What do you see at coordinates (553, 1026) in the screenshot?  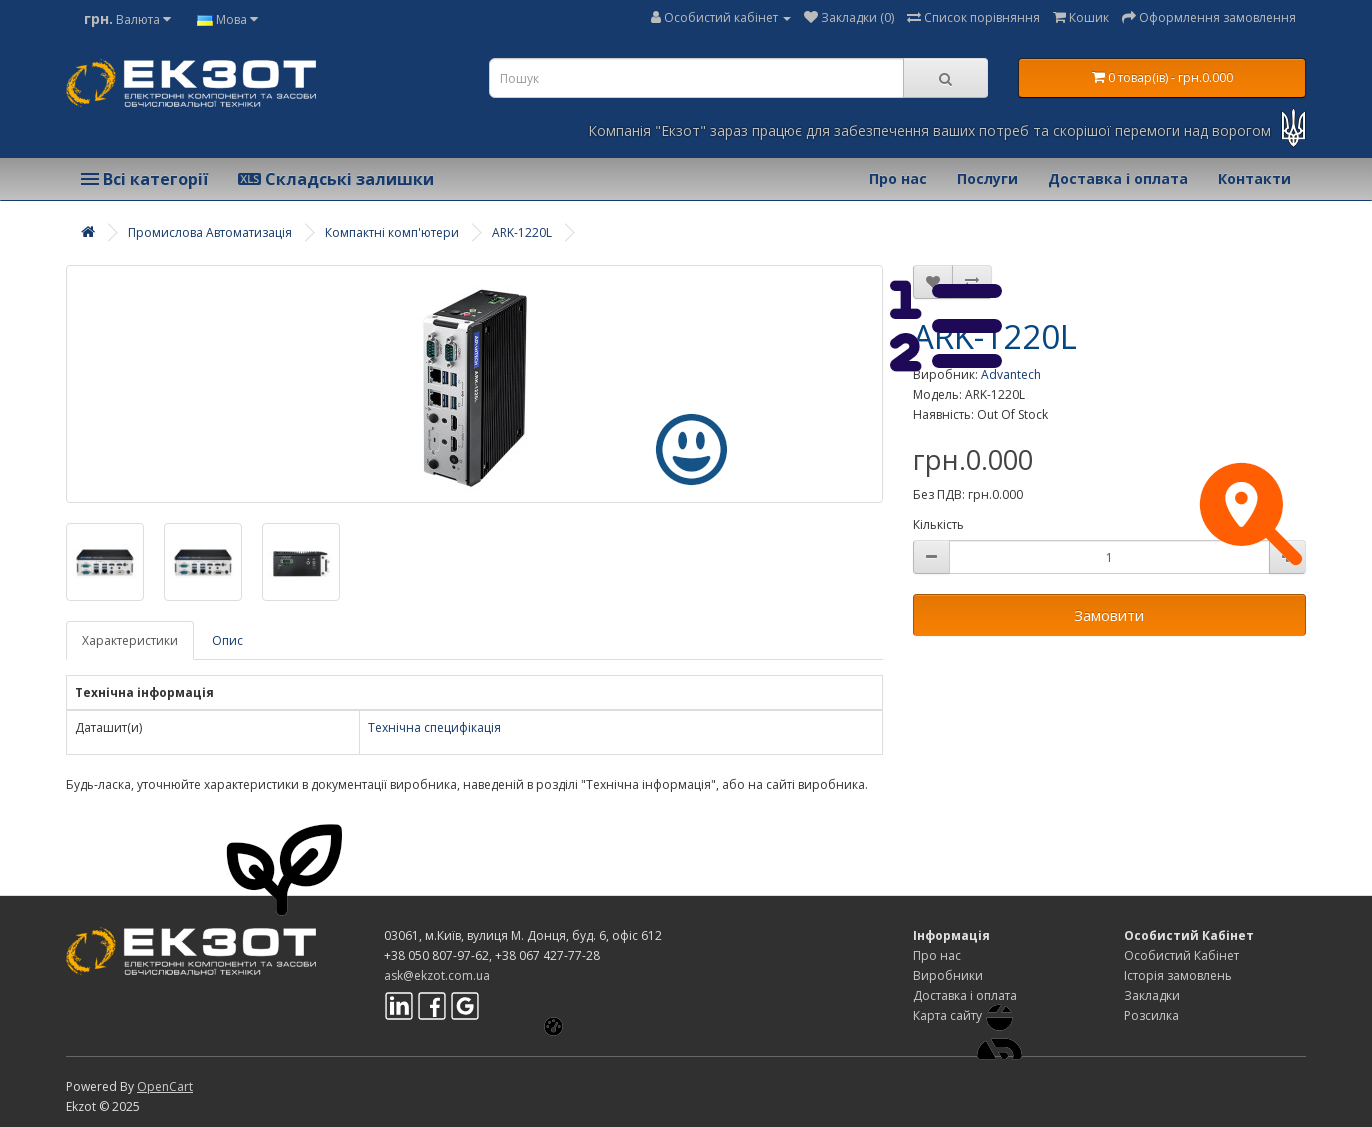 I see `view performance or speed metrics` at bounding box center [553, 1026].